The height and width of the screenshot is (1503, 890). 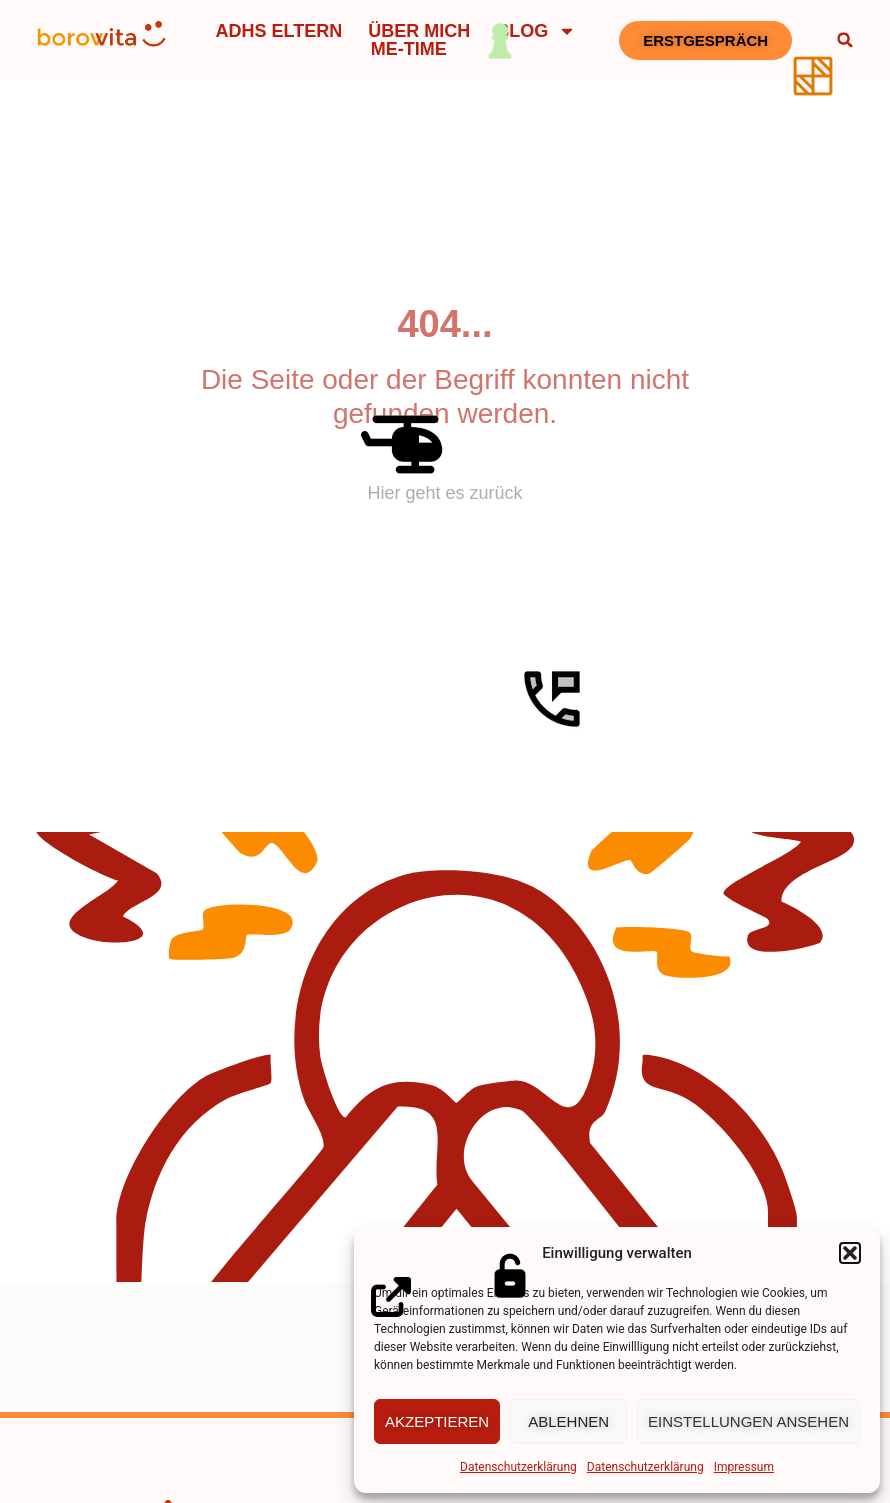 What do you see at coordinates (391, 1297) in the screenshot?
I see `open link in a new tab or window` at bounding box center [391, 1297].